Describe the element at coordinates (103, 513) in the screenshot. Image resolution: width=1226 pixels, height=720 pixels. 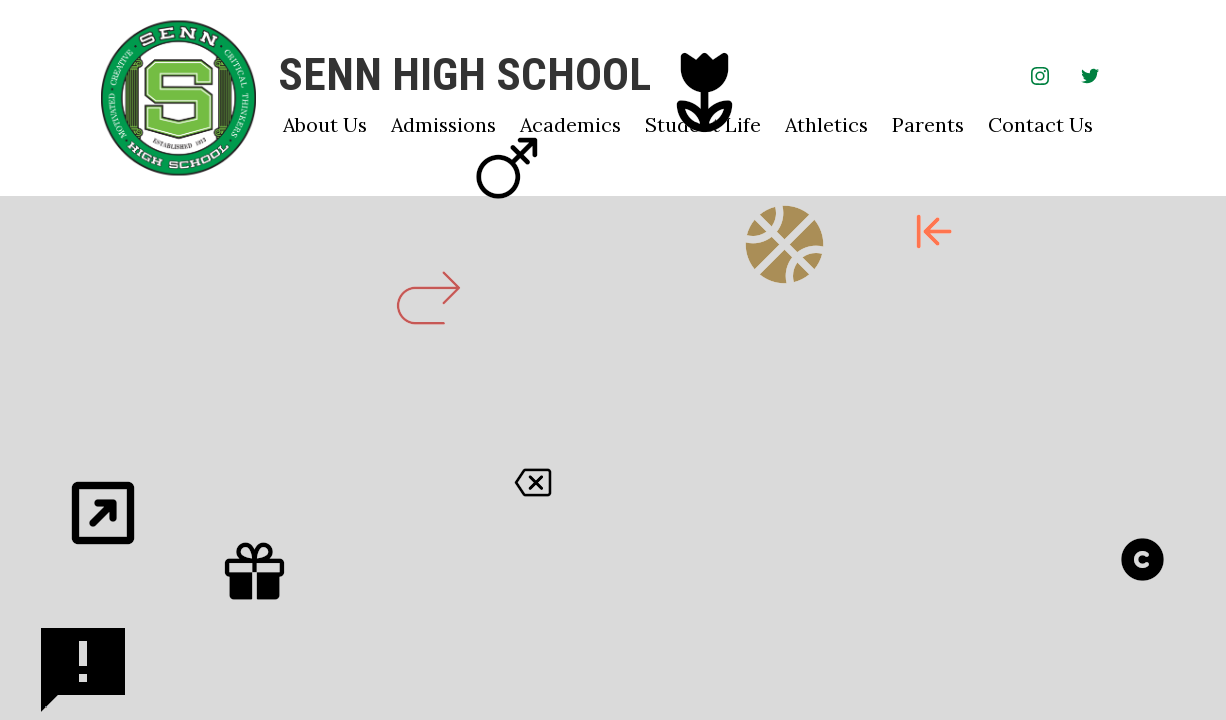
I see `open link in new window` at that location.